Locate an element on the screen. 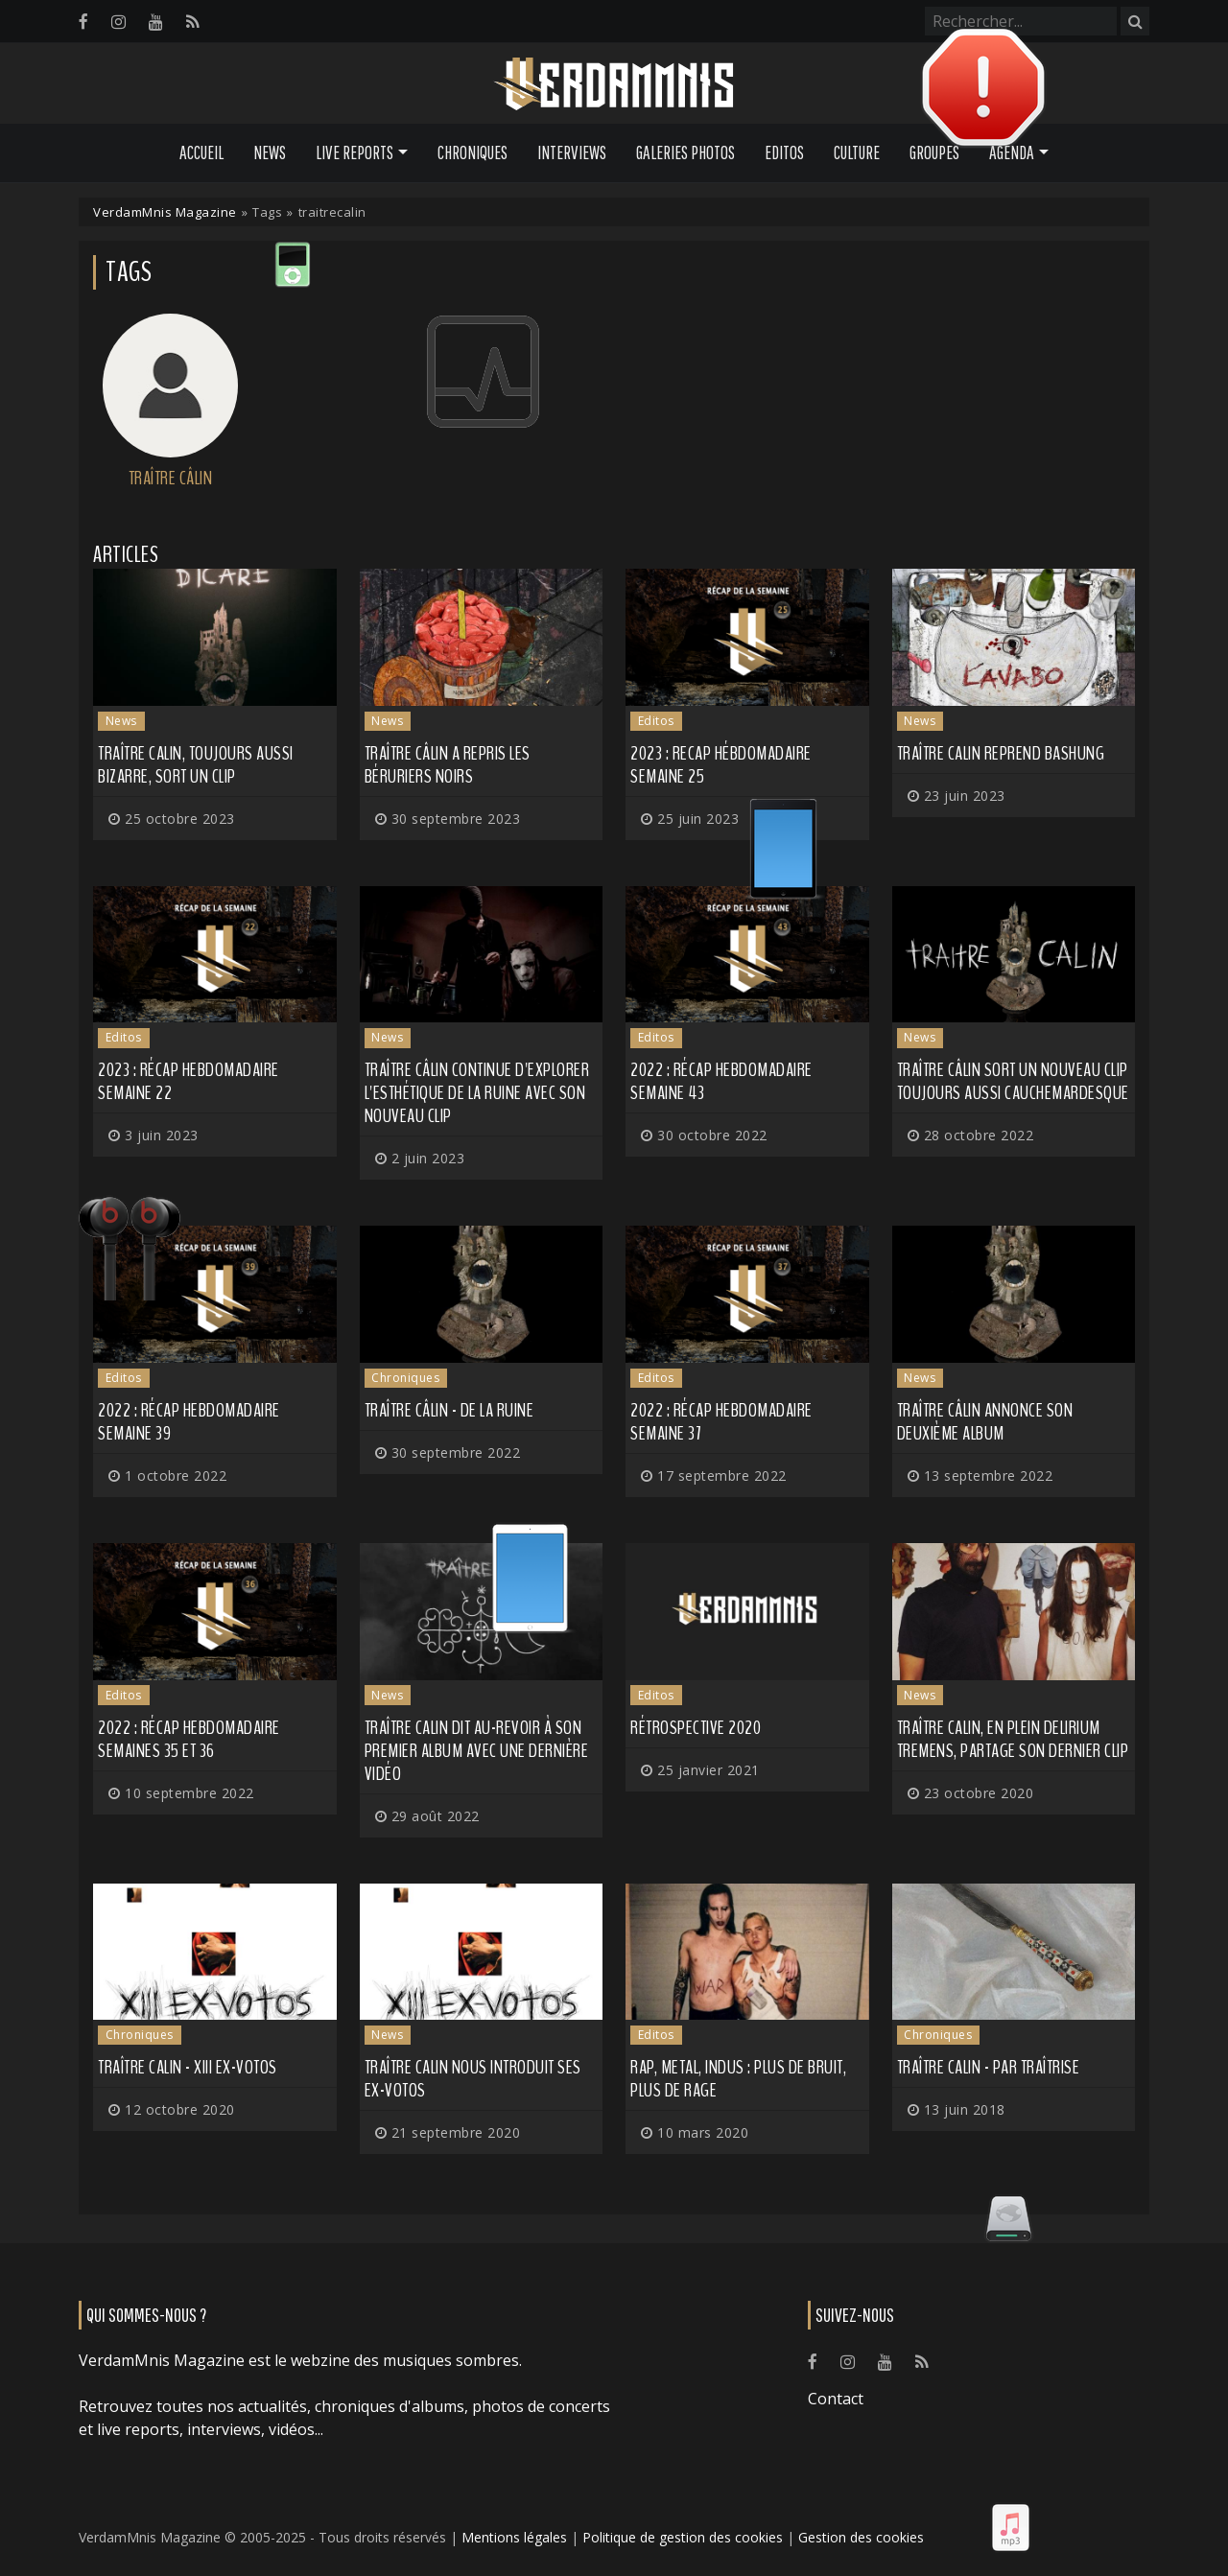  iPad device icon for system identification is located at coordinates (530, 1579).